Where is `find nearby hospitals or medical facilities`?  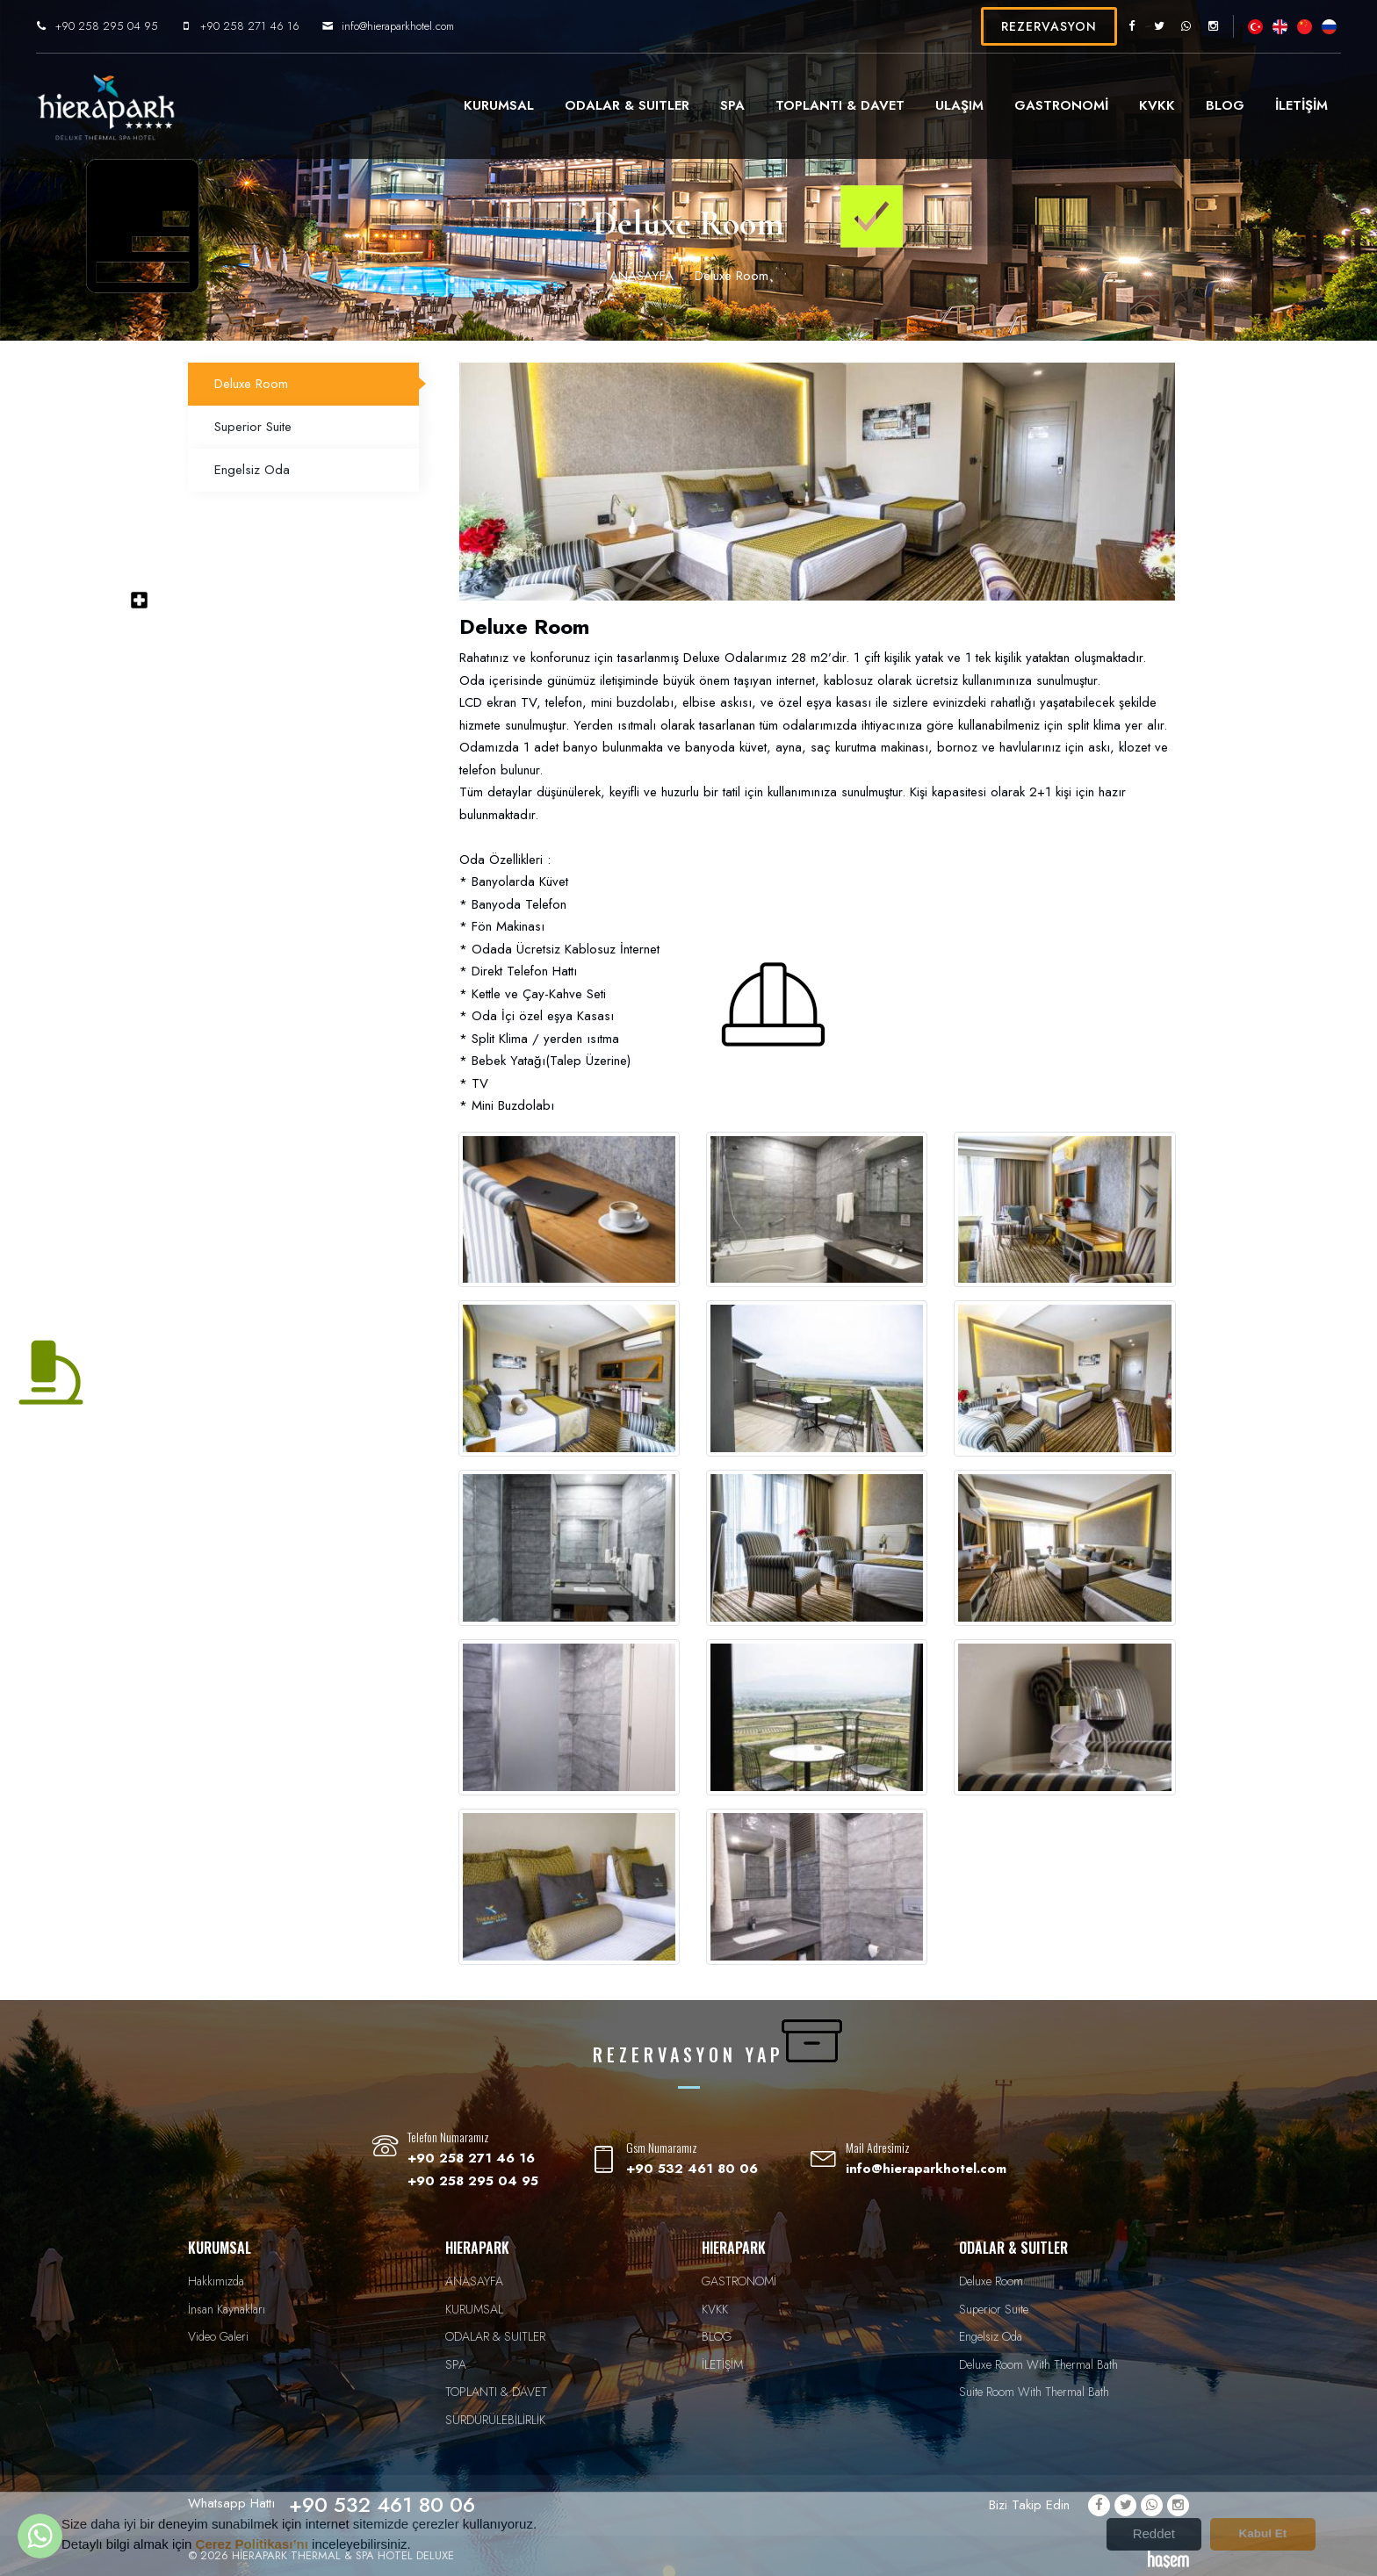 find nearby hospitals or medical facilities is located at coordinates (139, 600).